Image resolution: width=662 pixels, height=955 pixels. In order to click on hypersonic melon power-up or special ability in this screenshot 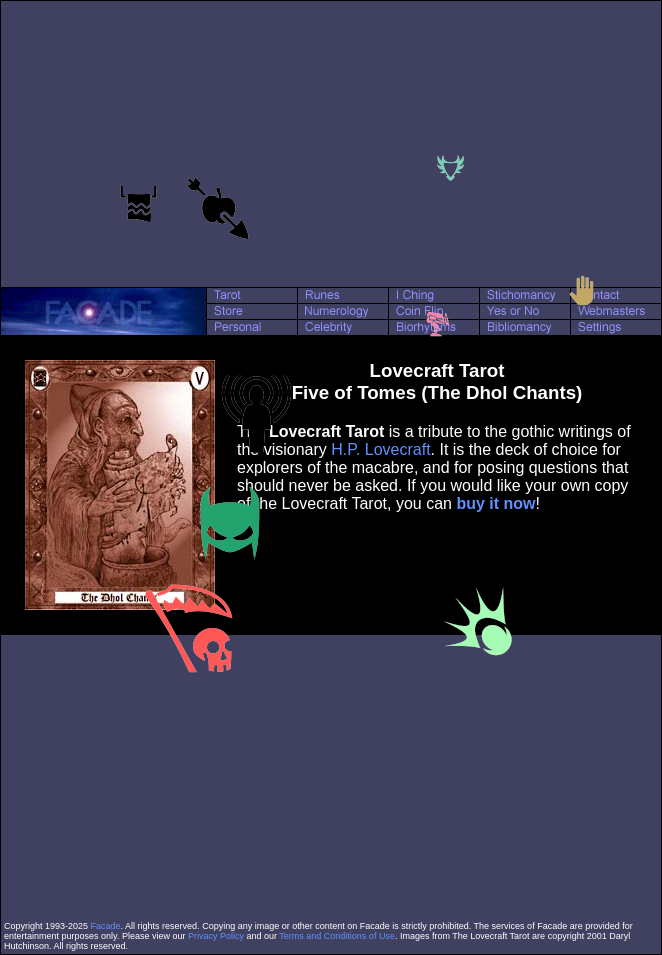, I will do `click(477, 620)`.